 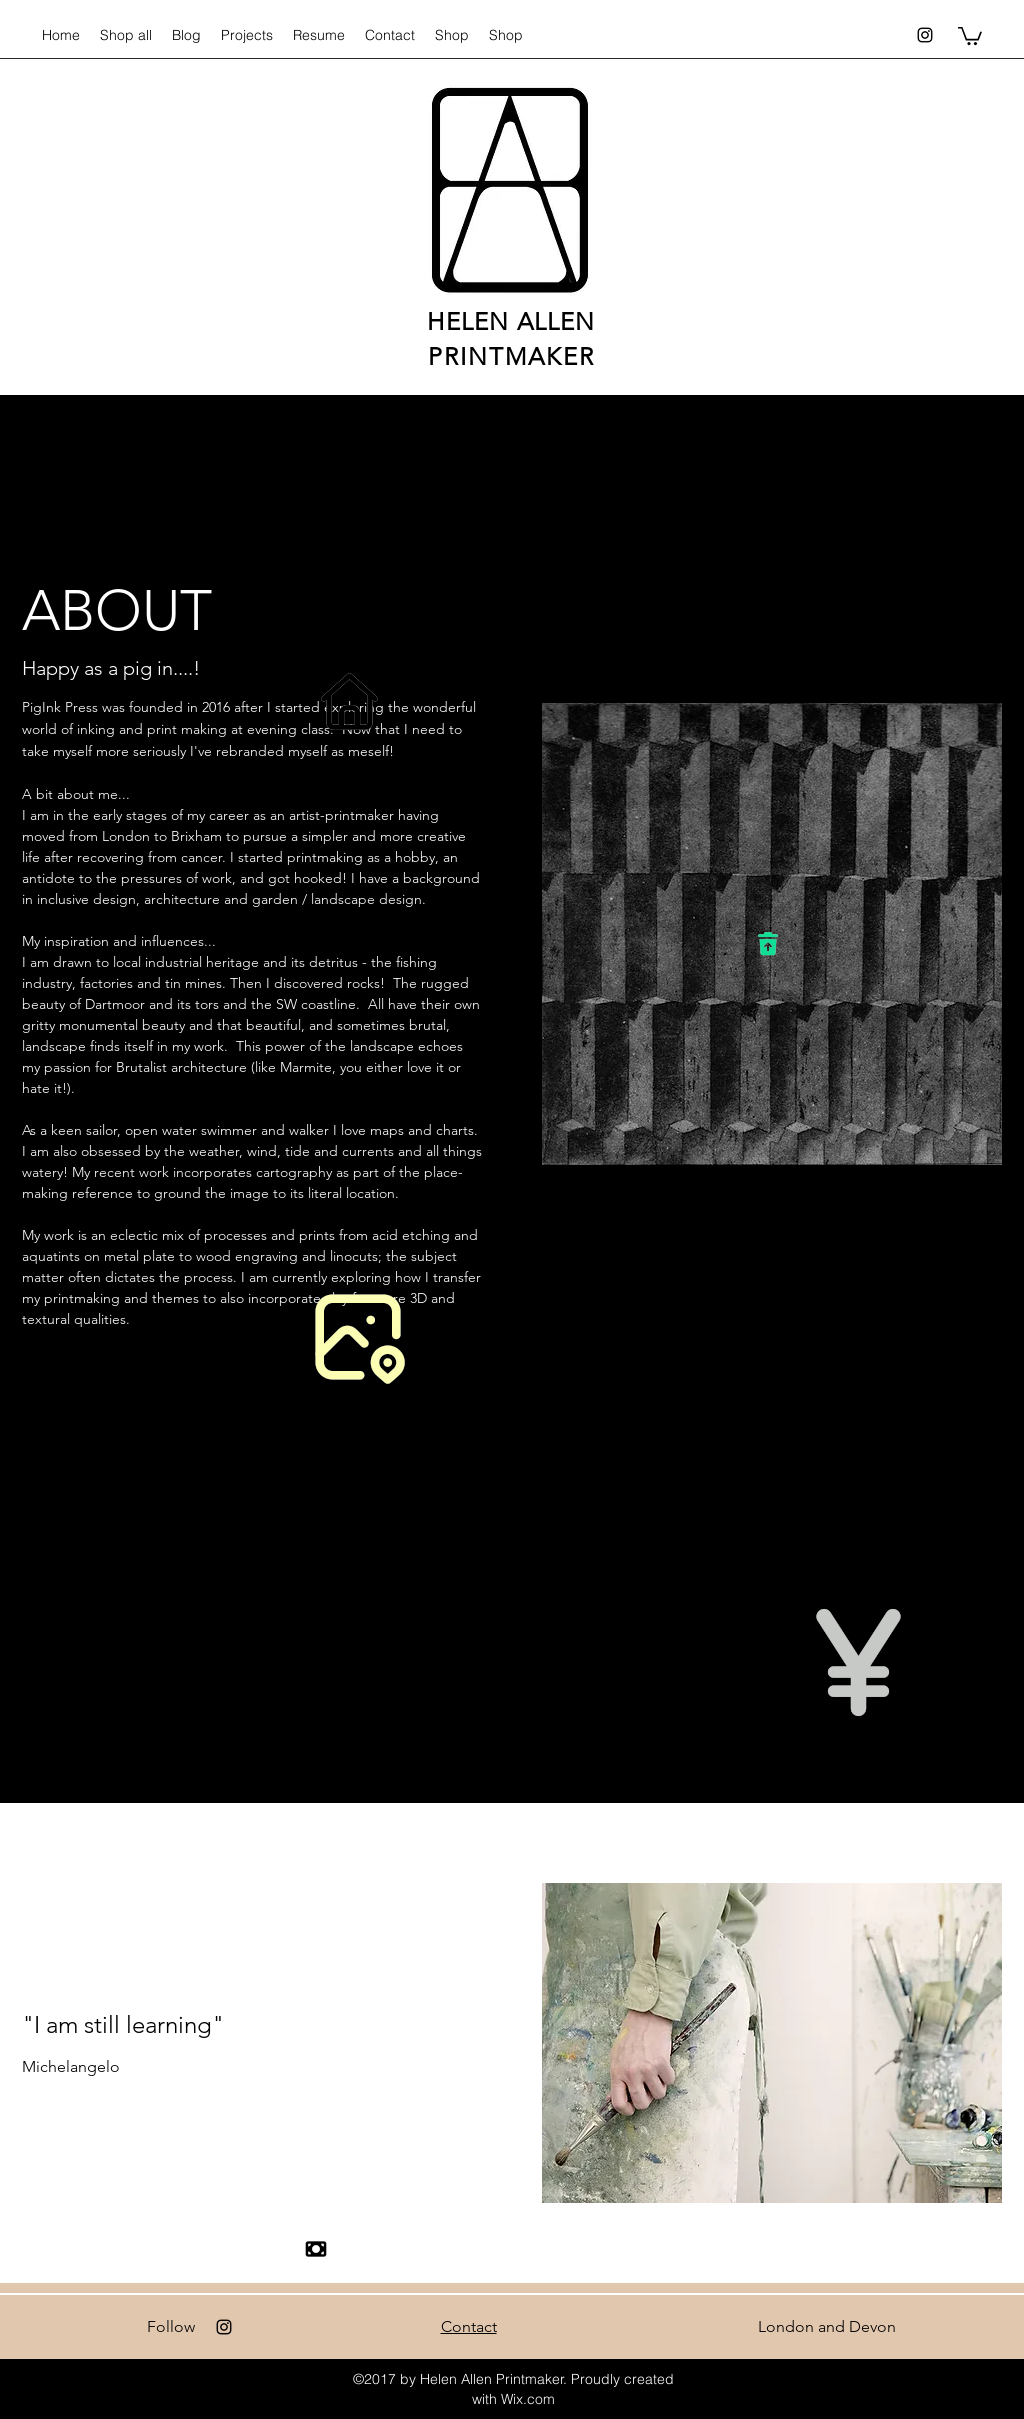 What do you see at coordinates (316, 2249) in the screenshot?
I see `view payment or billing information` at bounding box center [316, 2249].